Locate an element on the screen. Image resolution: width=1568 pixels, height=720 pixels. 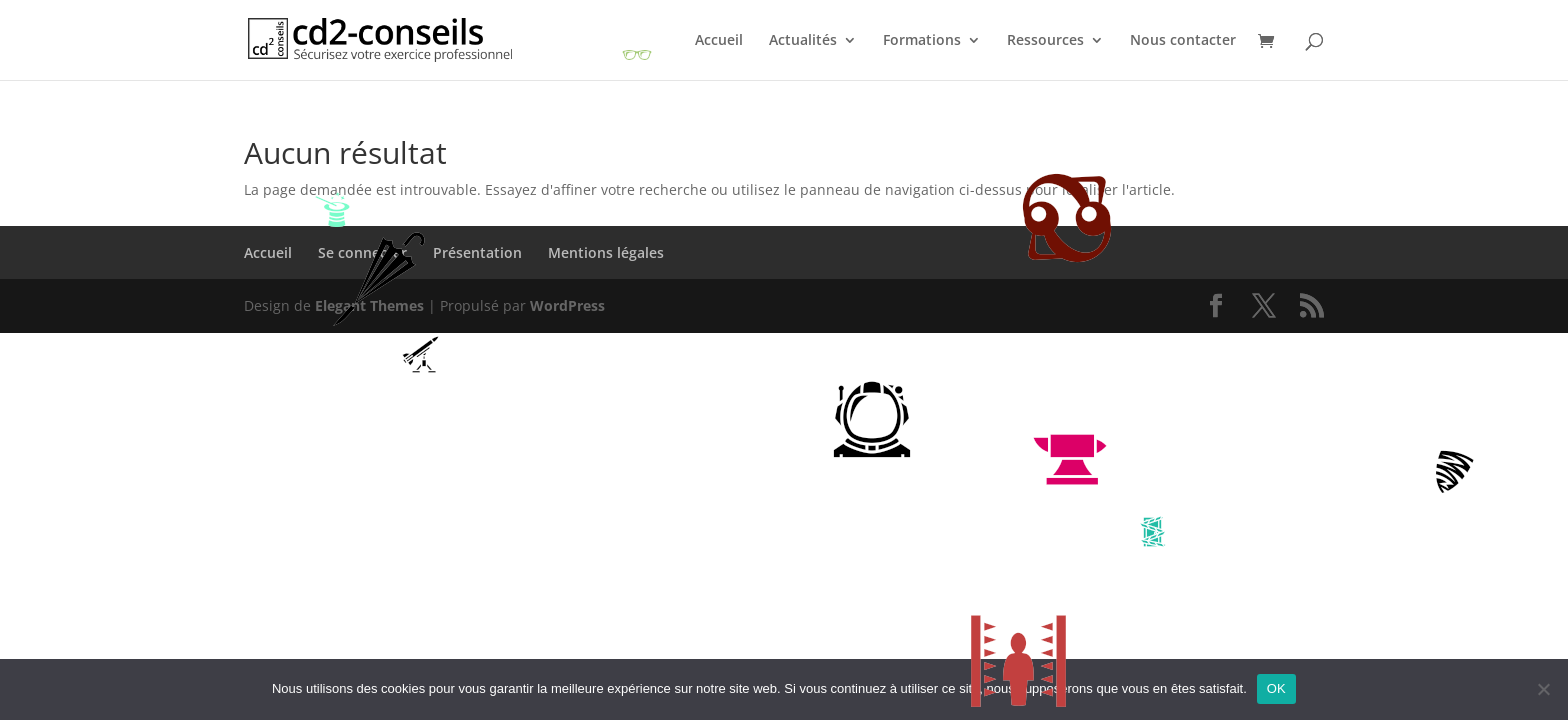
toggle cool or casual style for avatar is located at coordinates (637, 55).